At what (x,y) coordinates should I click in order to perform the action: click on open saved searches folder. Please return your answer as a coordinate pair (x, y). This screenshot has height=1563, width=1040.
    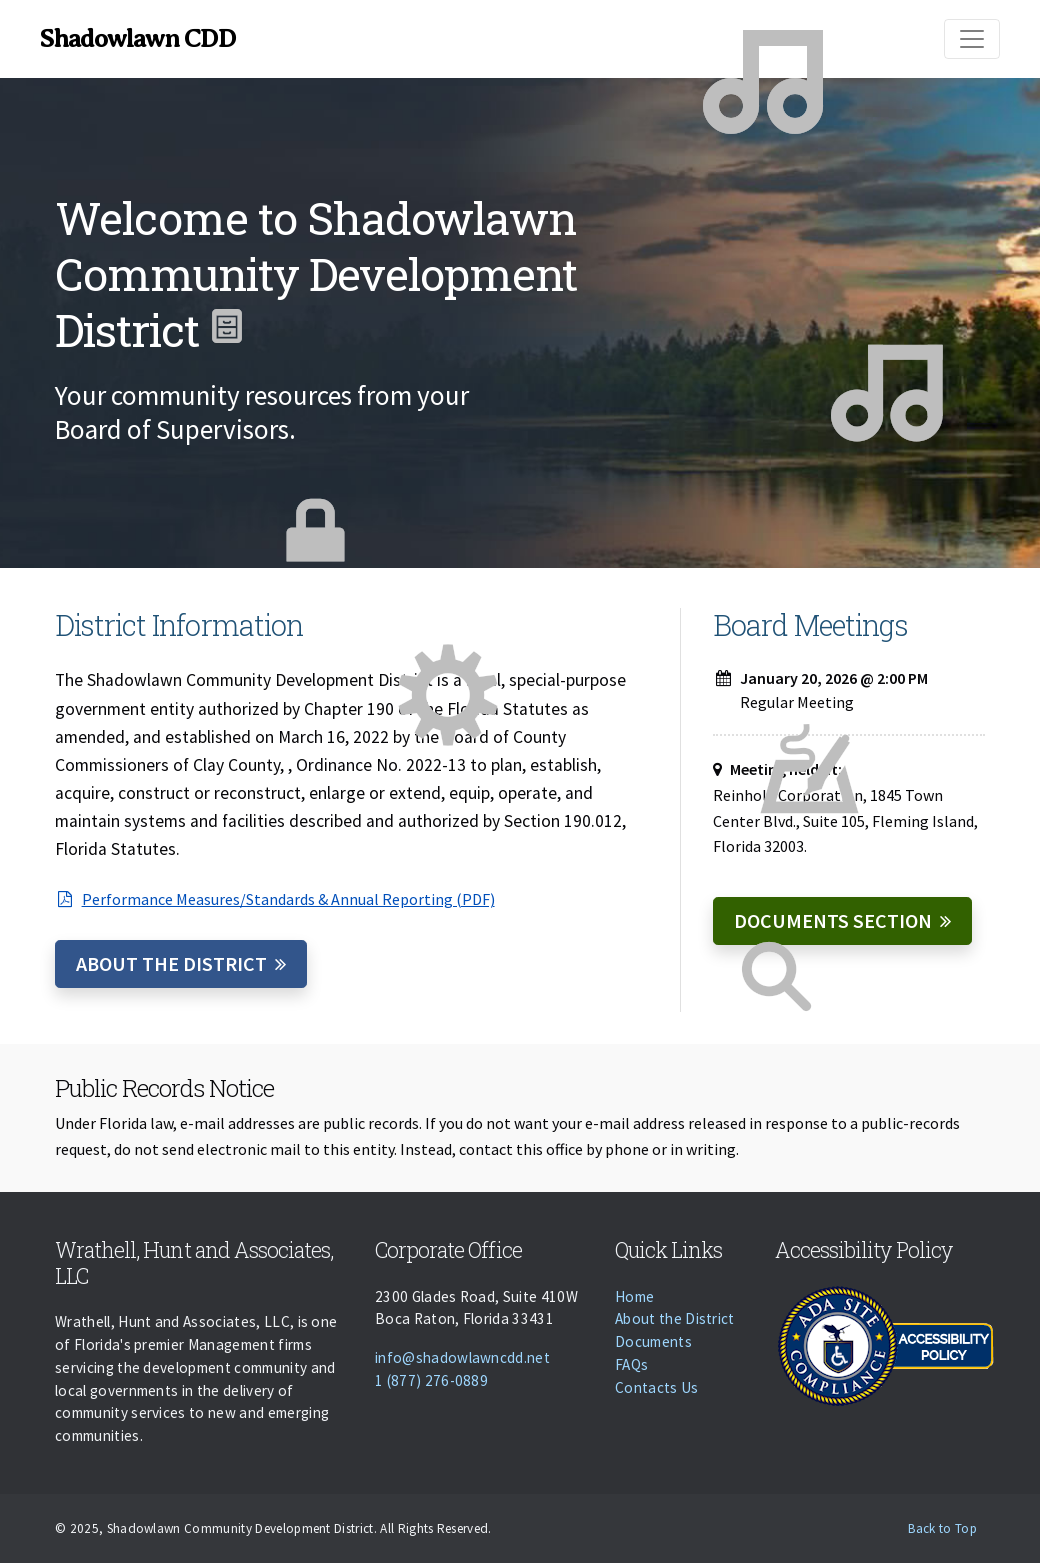
    Looking at the image, I should click on (776, 976).